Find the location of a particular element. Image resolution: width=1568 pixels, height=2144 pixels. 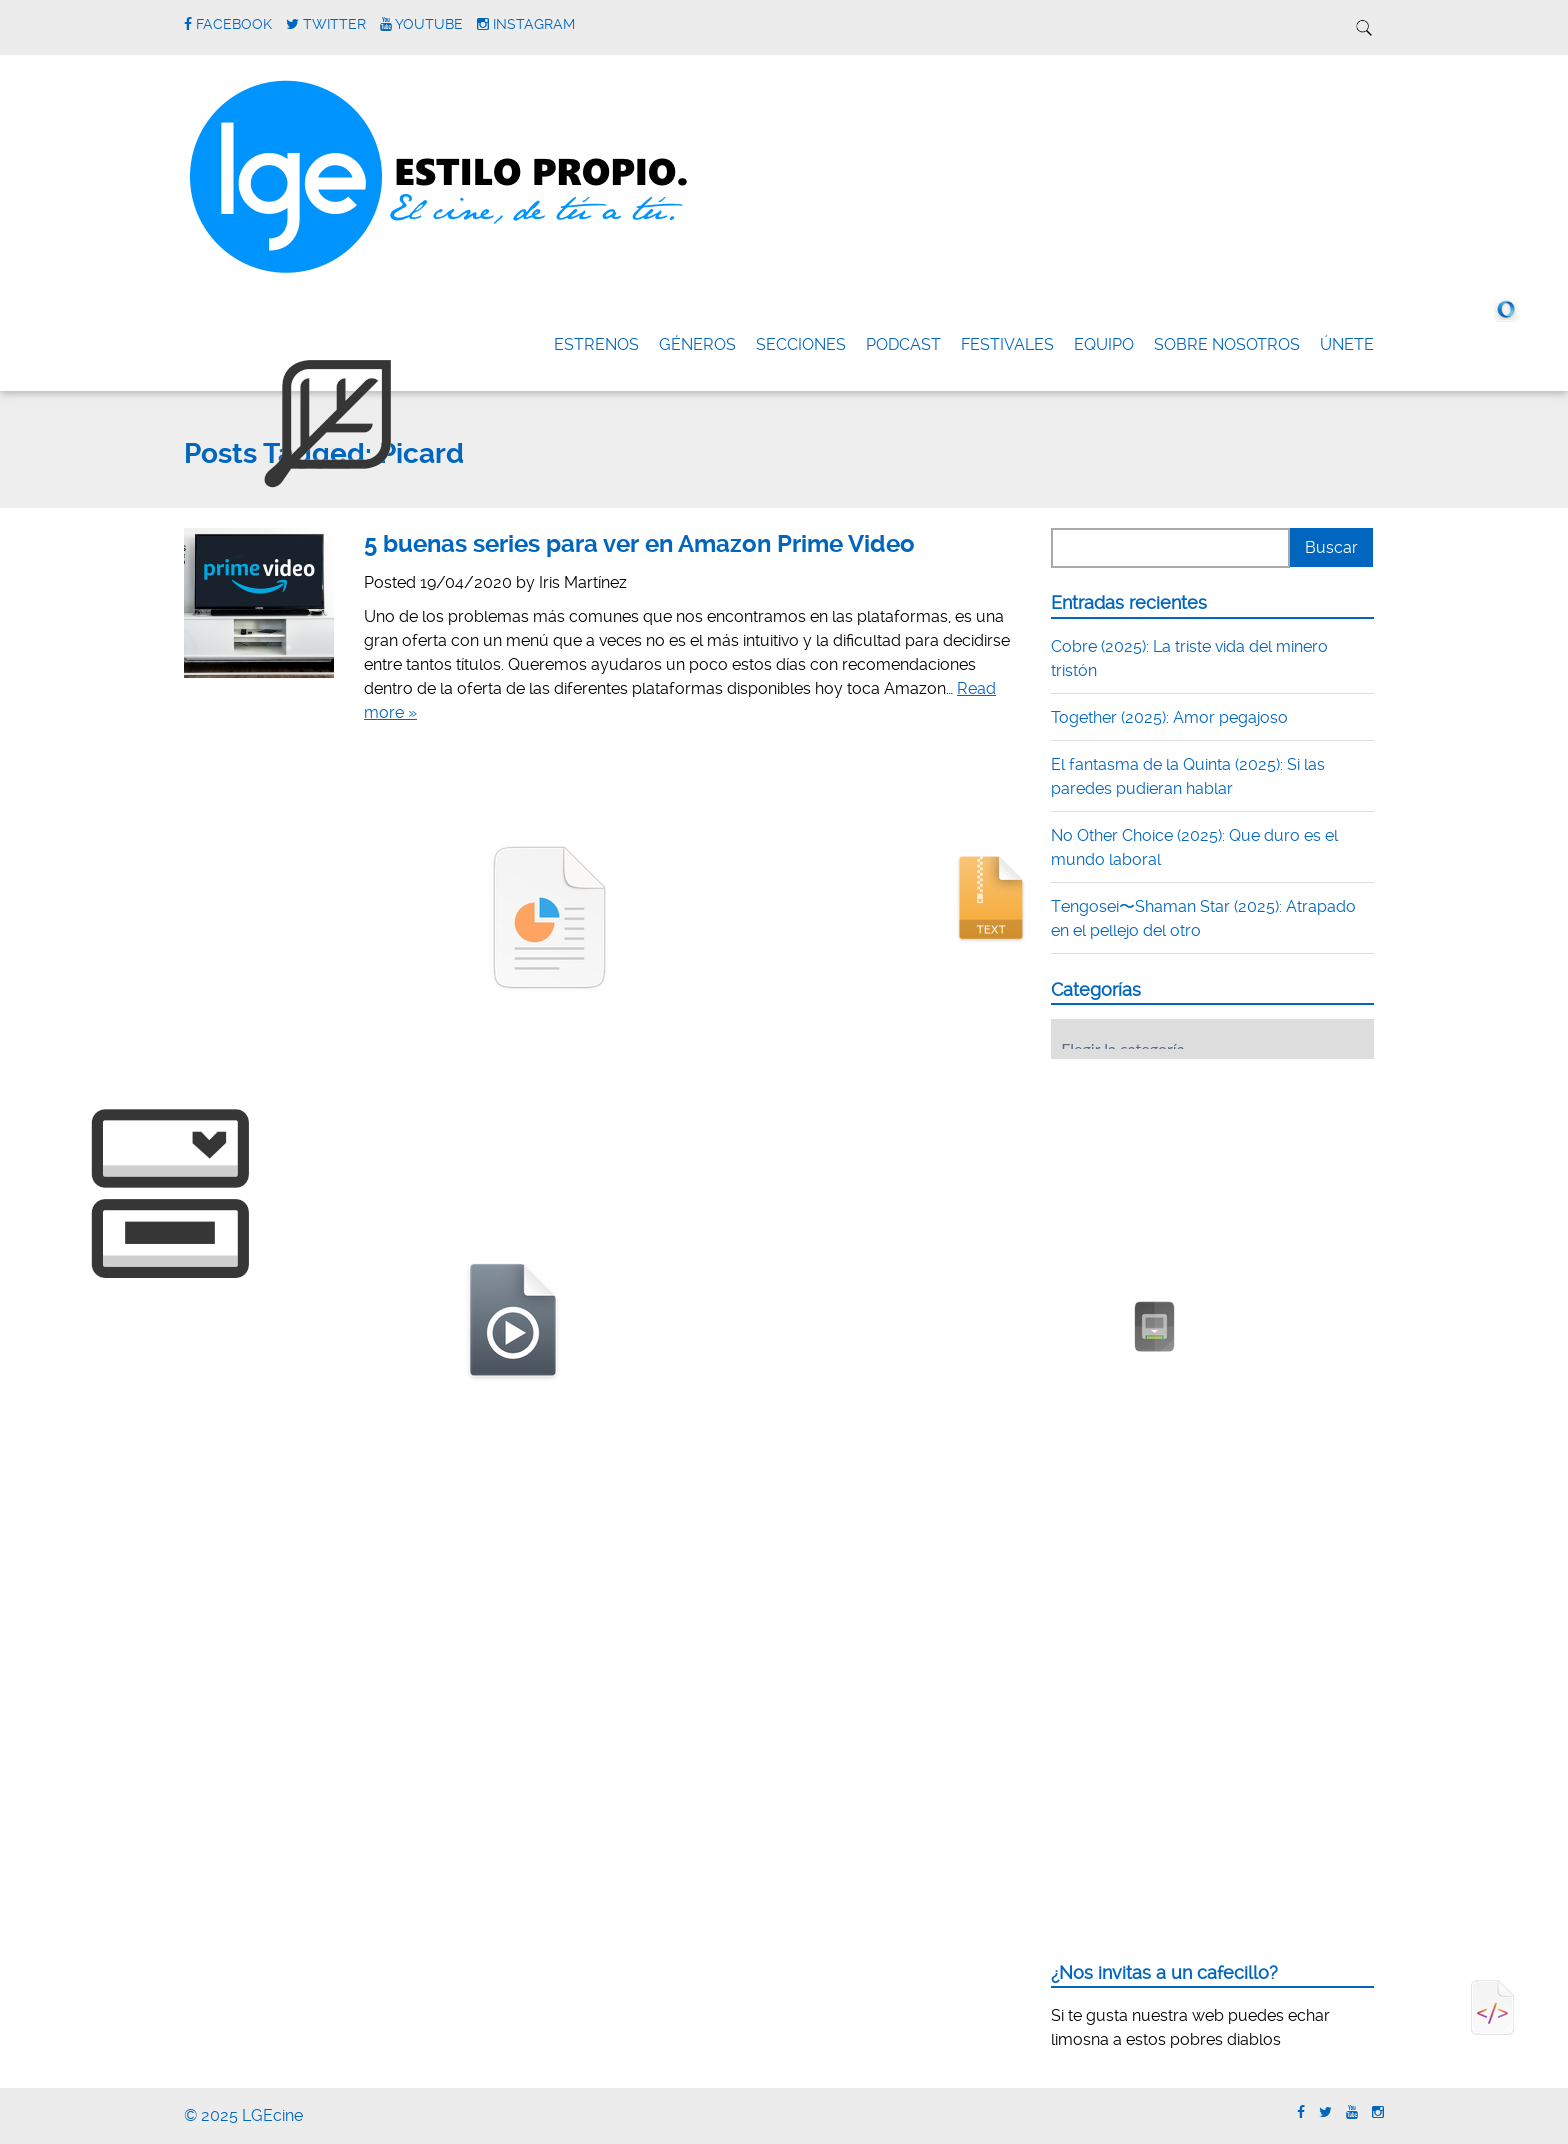

game boy advance ROM file is located at coordinates (1154, 1326).